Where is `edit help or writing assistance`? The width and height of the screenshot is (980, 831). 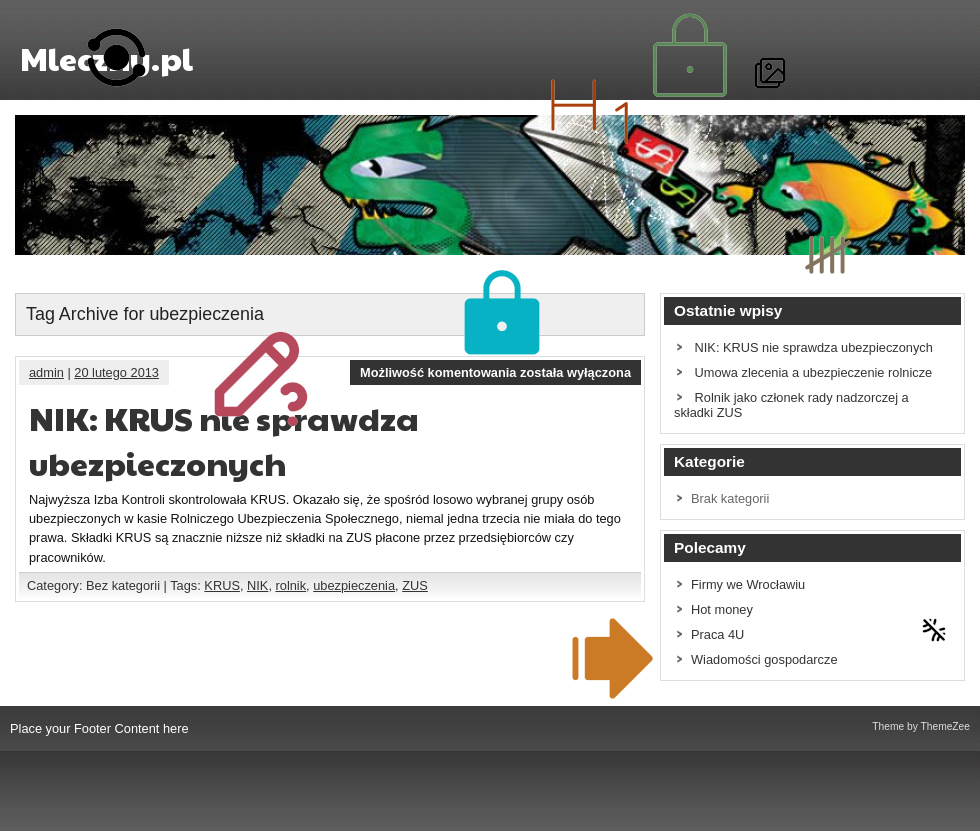 edit help or writing assistance is located at coordinates (258, 372).